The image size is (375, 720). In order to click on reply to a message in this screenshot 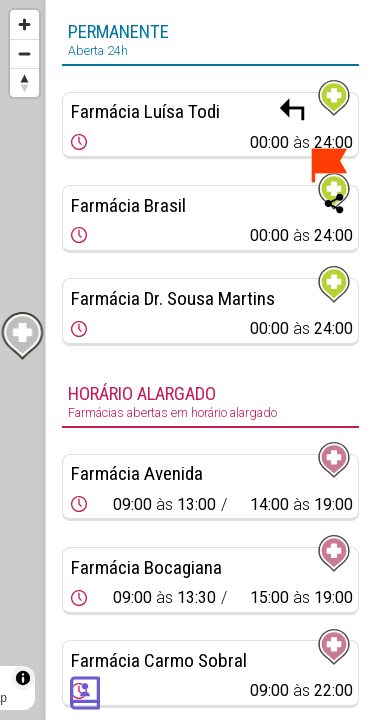, I will do `click(293, 109)`.